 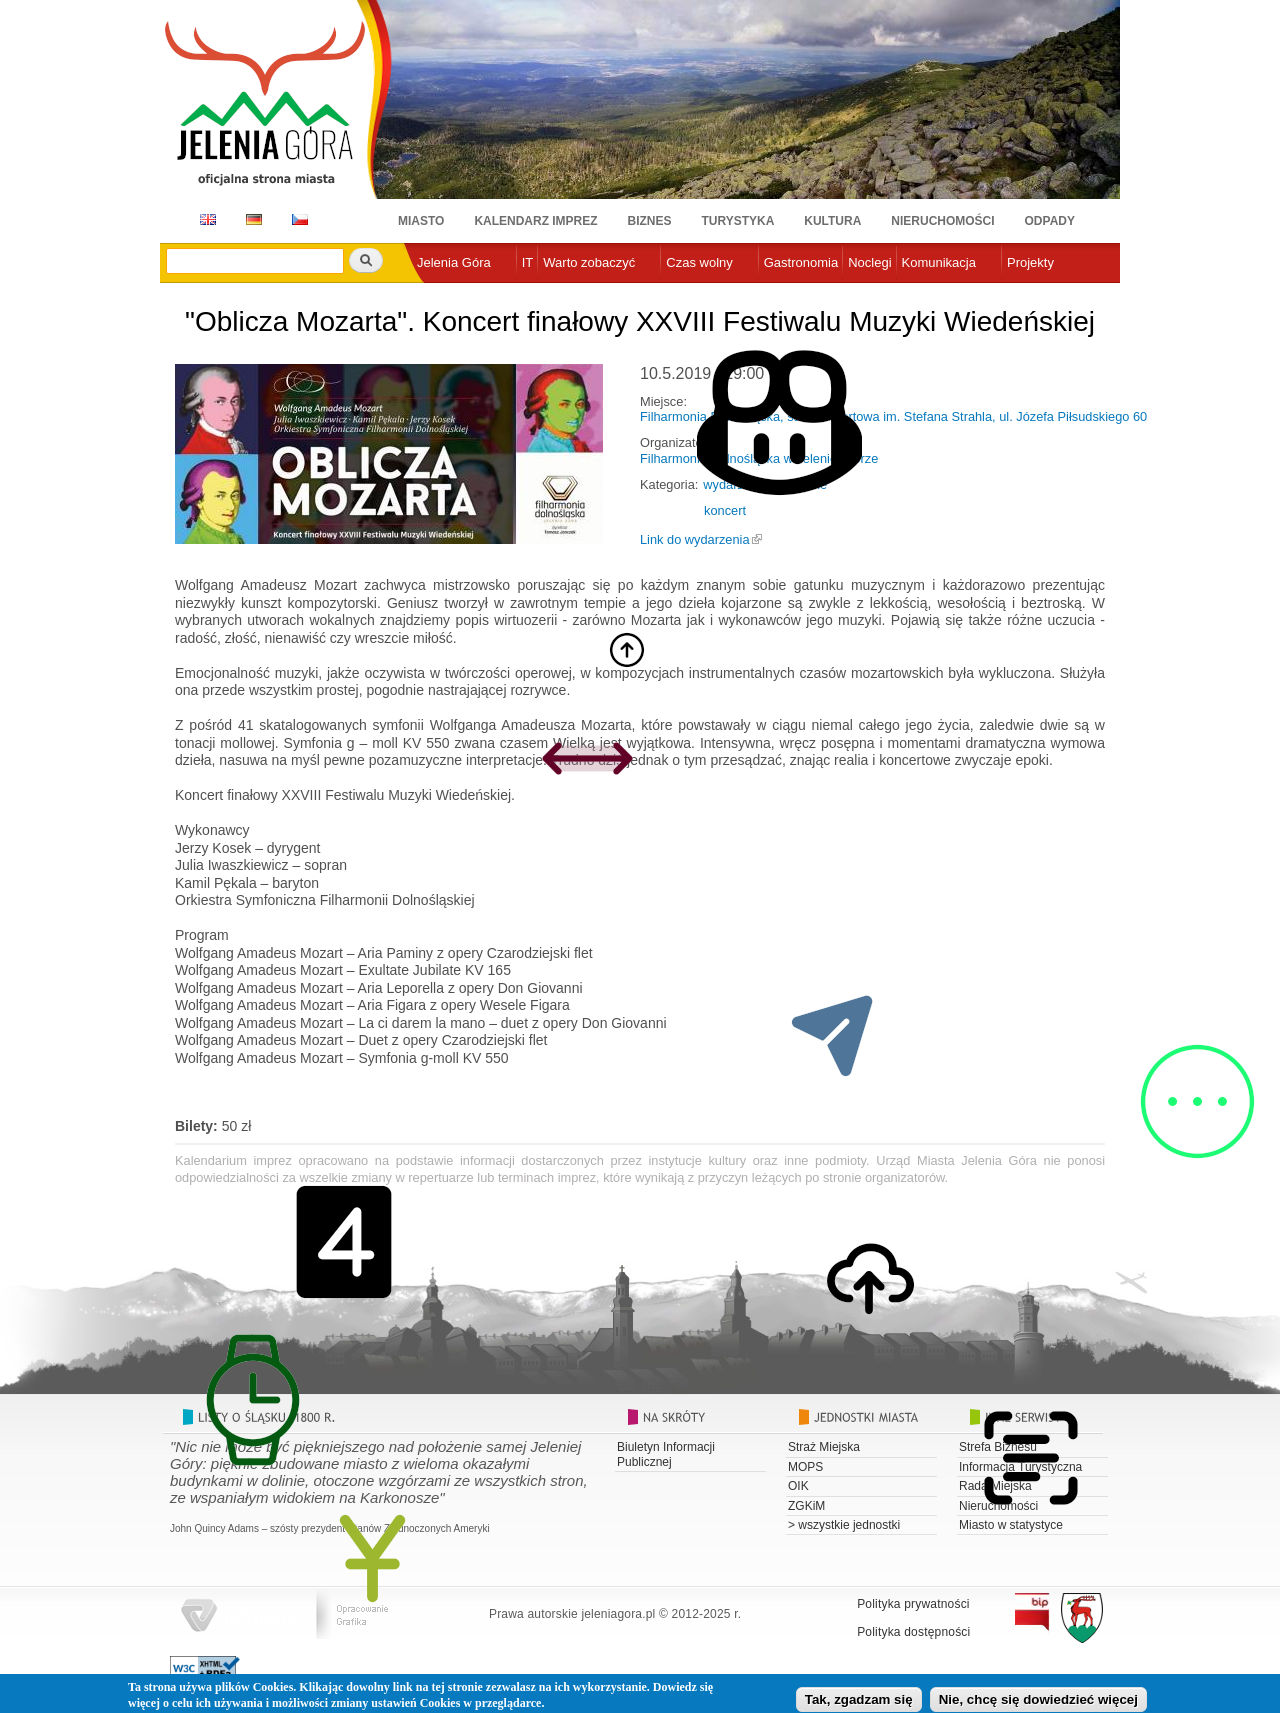 What do you see at coordinates (587, 758) in the screenshot?
I see `resize element horizontally` at bounding box center [587, 758].